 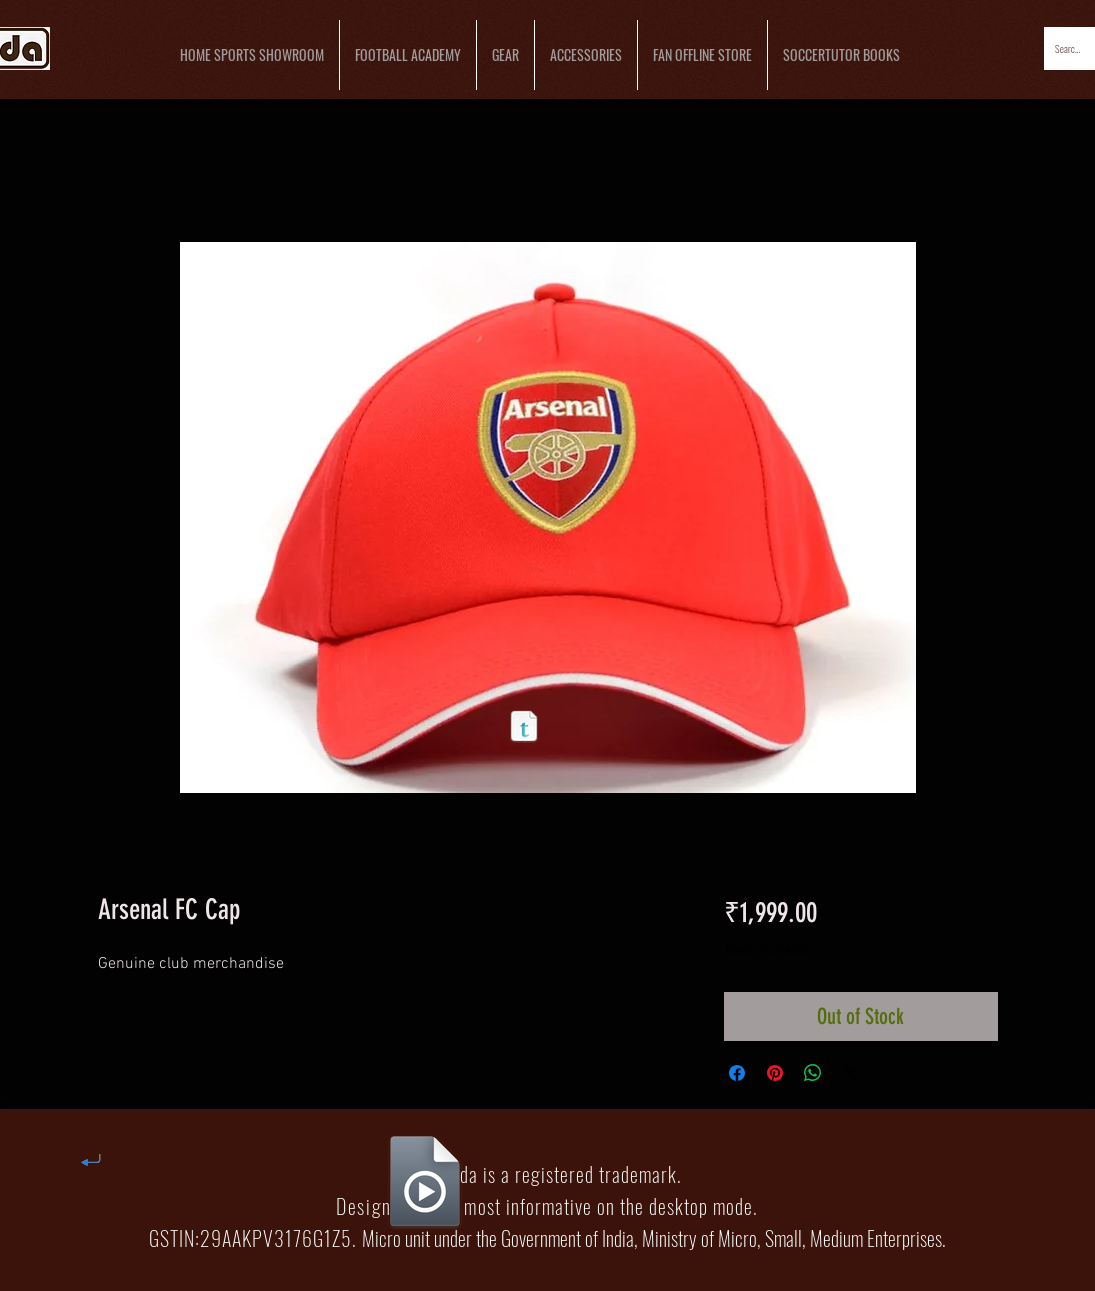 What do you see at coordinates (524, 726) in the screenshot?
I see `a typst document file` at bounding box center [524, 726].